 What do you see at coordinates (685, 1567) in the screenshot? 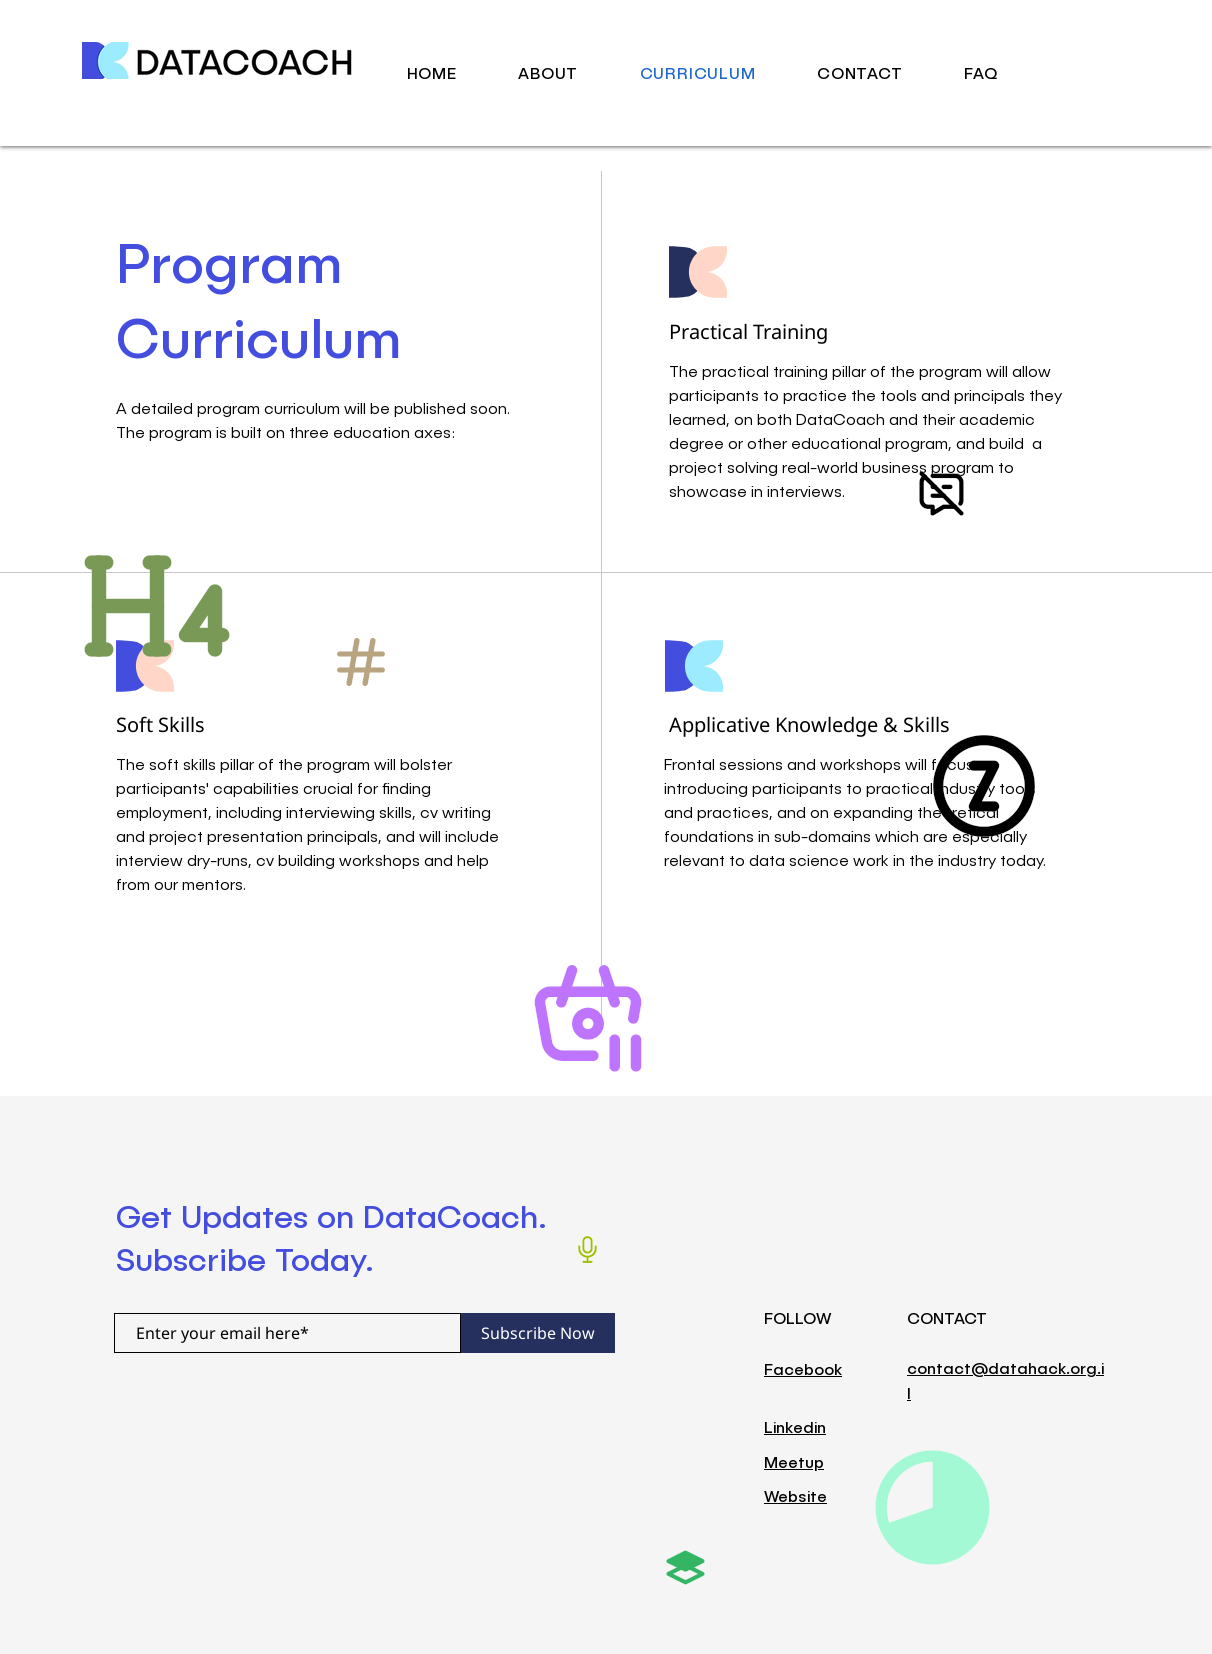
I see `bring layer to front` at bounding box center [685, 1567].